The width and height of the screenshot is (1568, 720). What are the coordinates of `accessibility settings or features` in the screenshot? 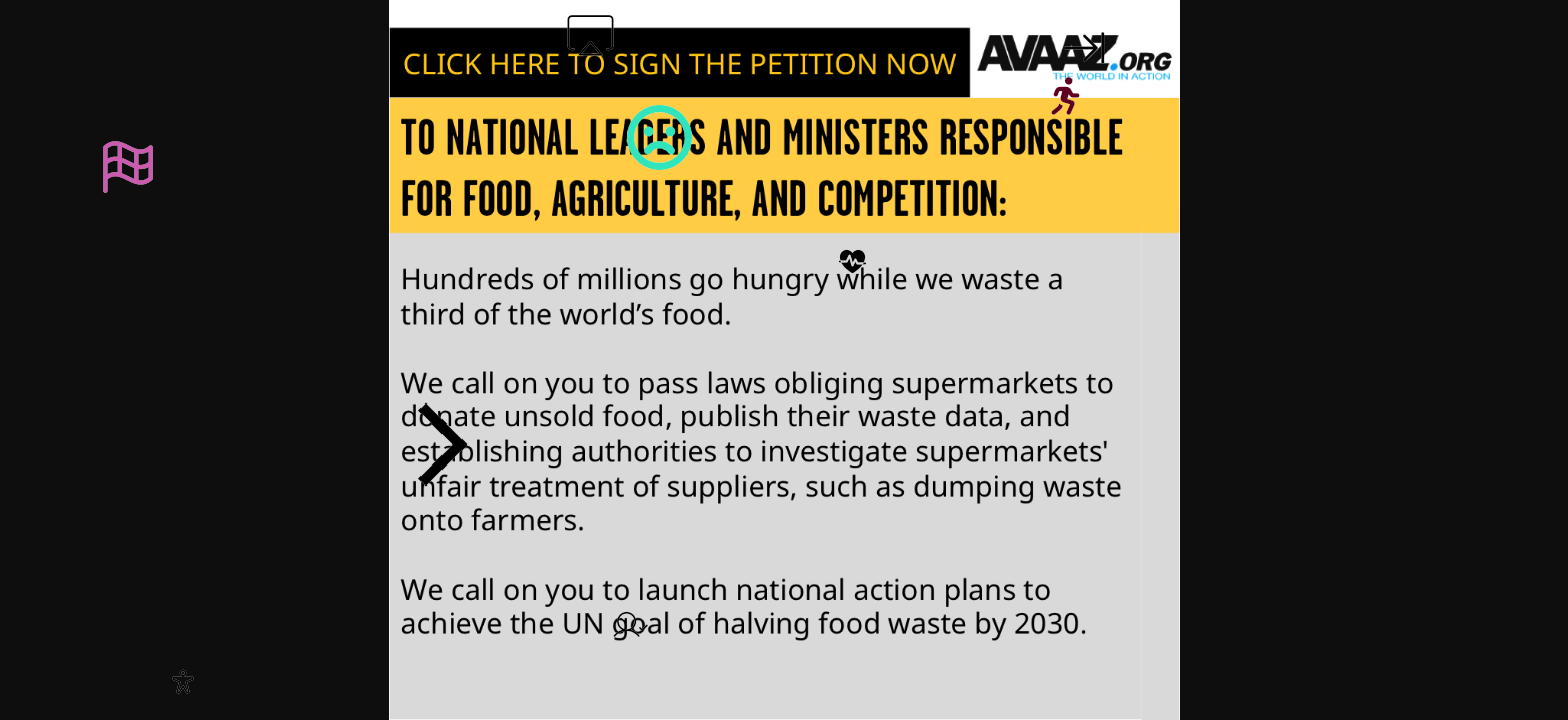 It's located at (183, 682).